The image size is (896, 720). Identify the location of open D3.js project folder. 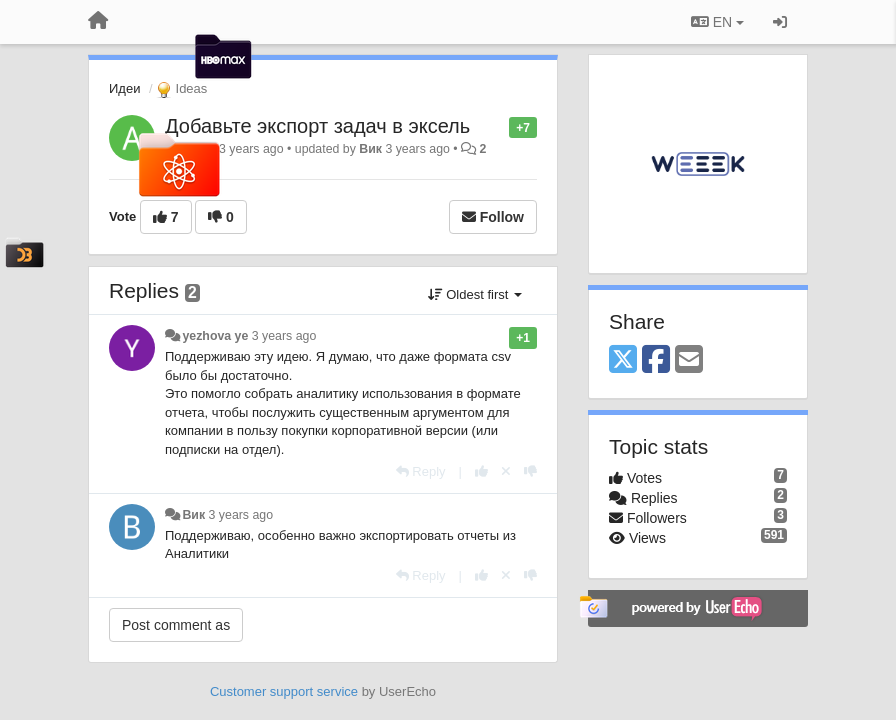
(24, 253).